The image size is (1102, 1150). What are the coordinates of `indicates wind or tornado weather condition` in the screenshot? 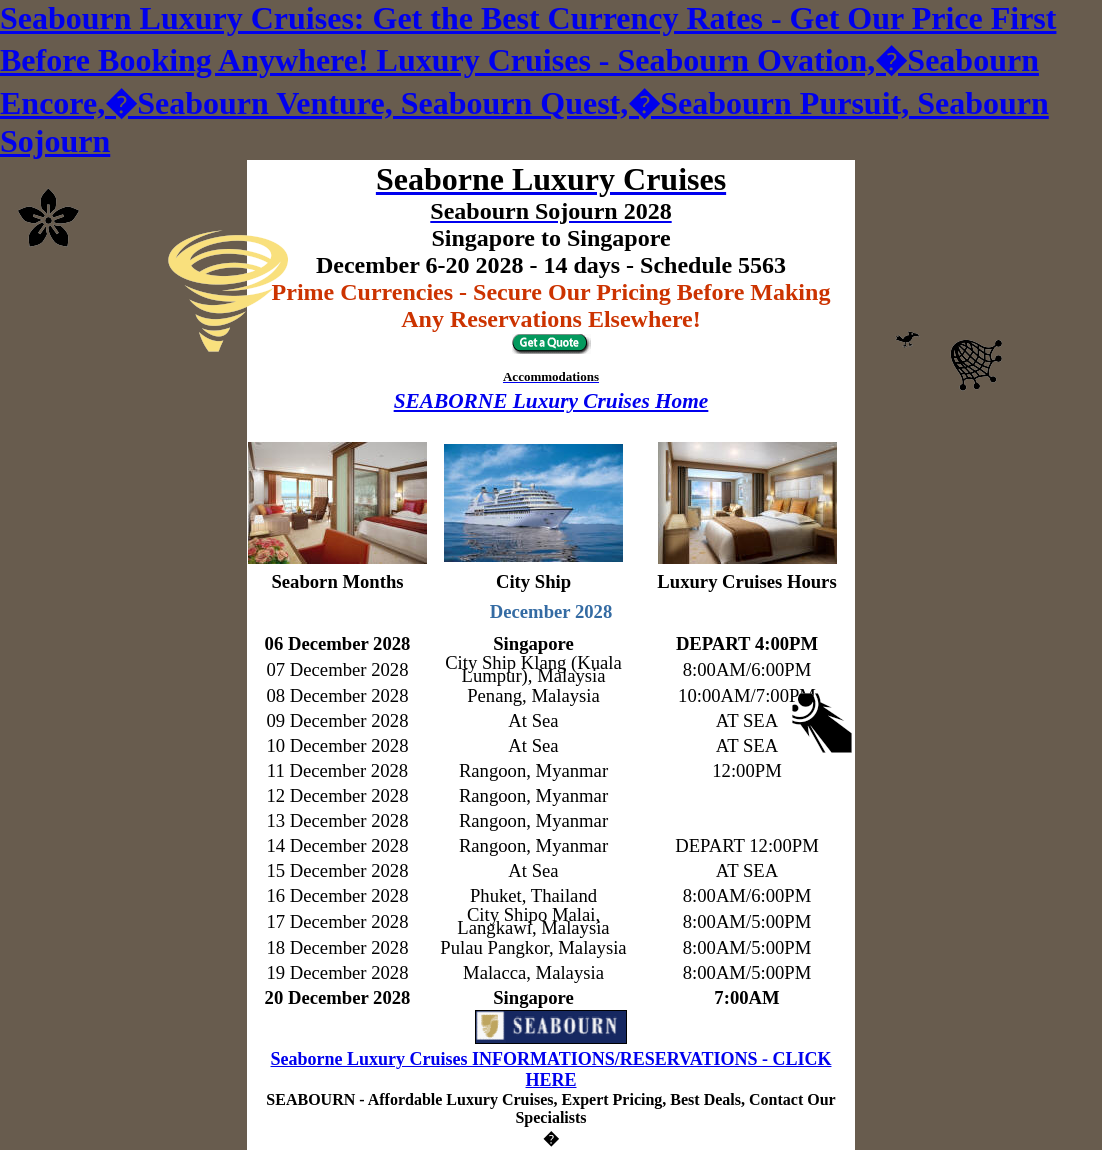 It's located at (228, 291).